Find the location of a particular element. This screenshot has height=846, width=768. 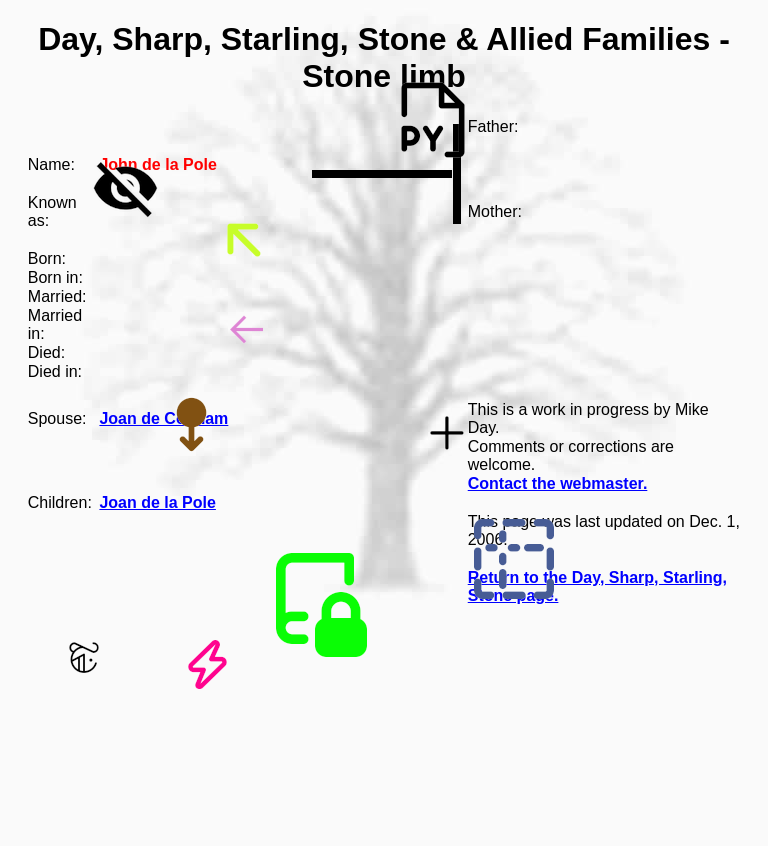

go back to the previous page is located at coordinates (246, 329).